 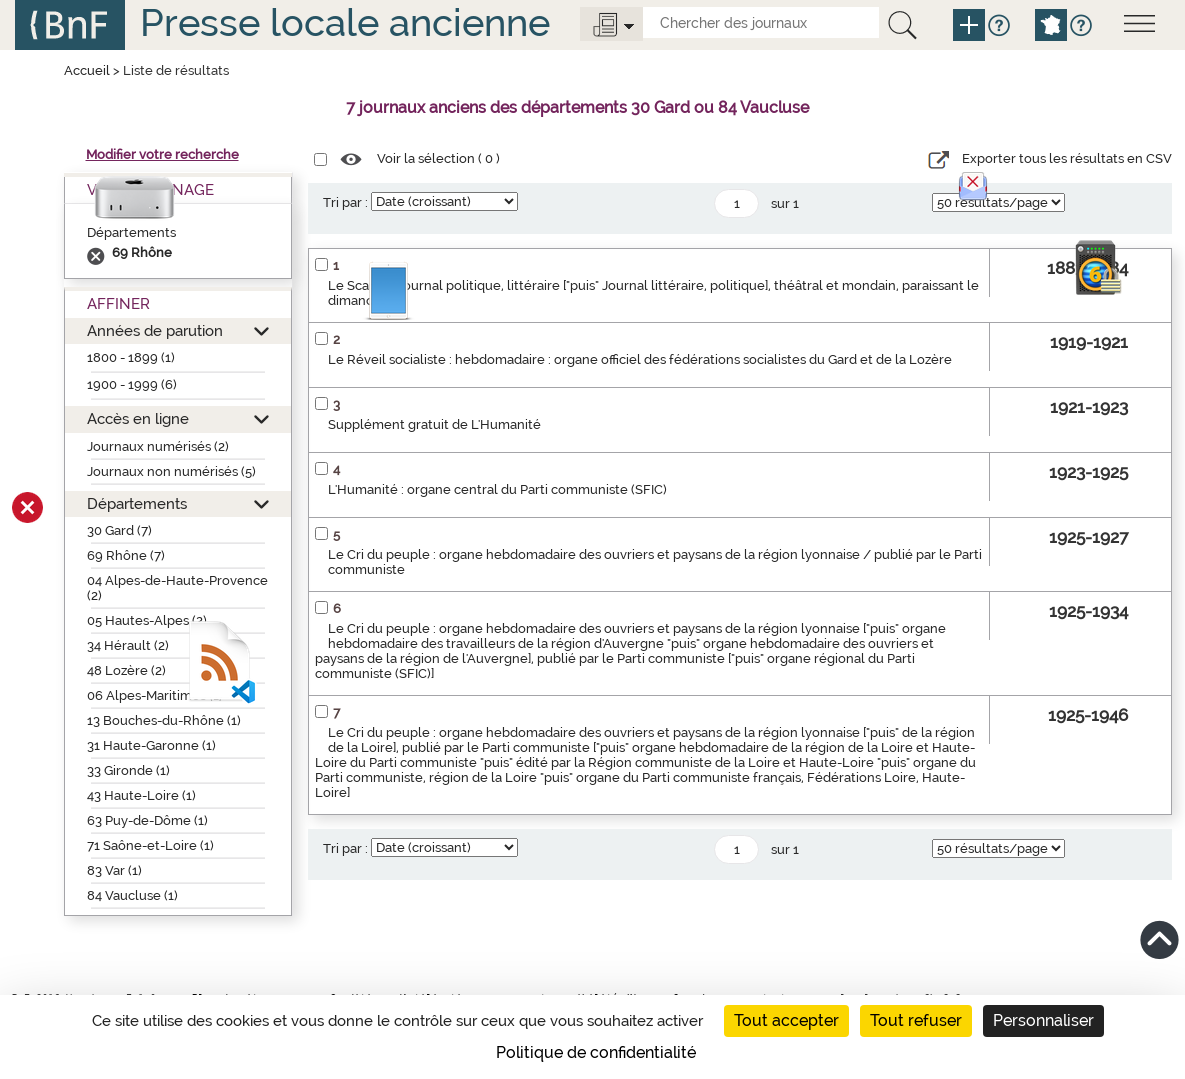 What do you see at coordinates (1095, 267) in the screenshot?
I see `locked RAID 6 storage array` at bounding box center [1095, 267].